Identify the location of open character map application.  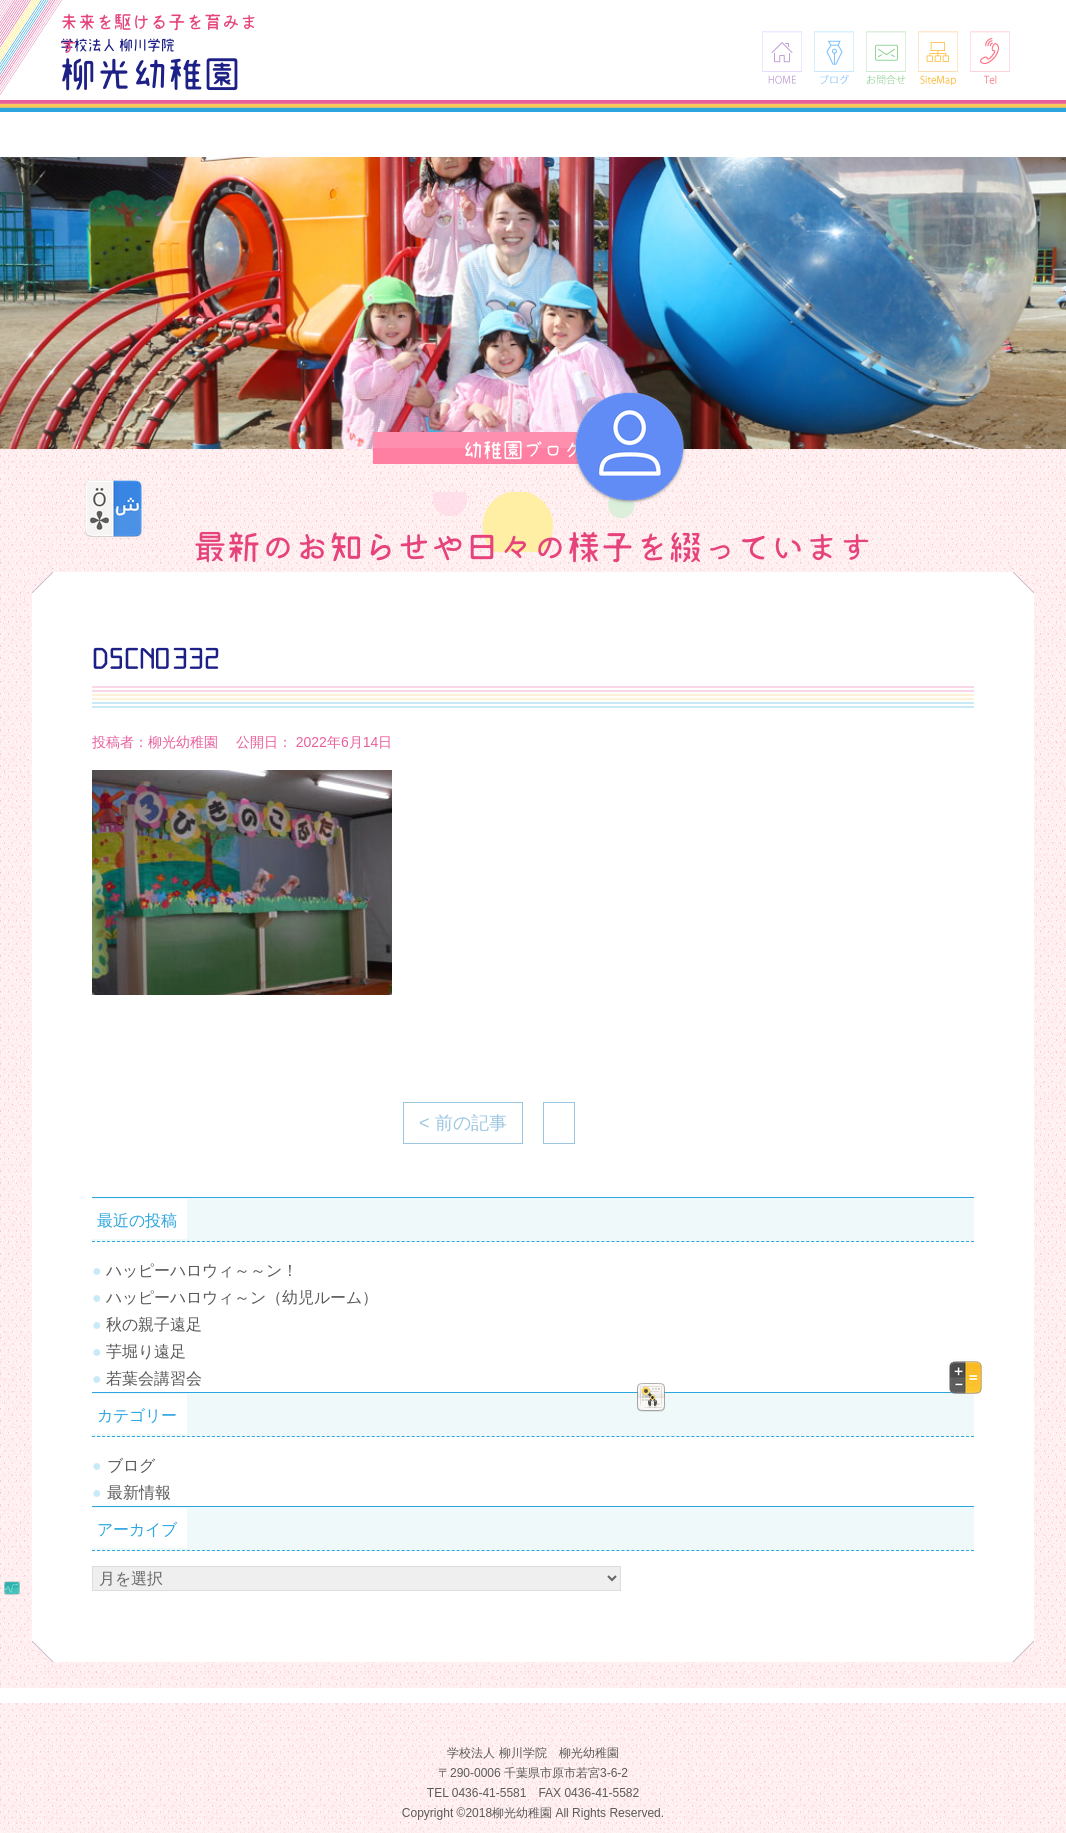
(113, 508).